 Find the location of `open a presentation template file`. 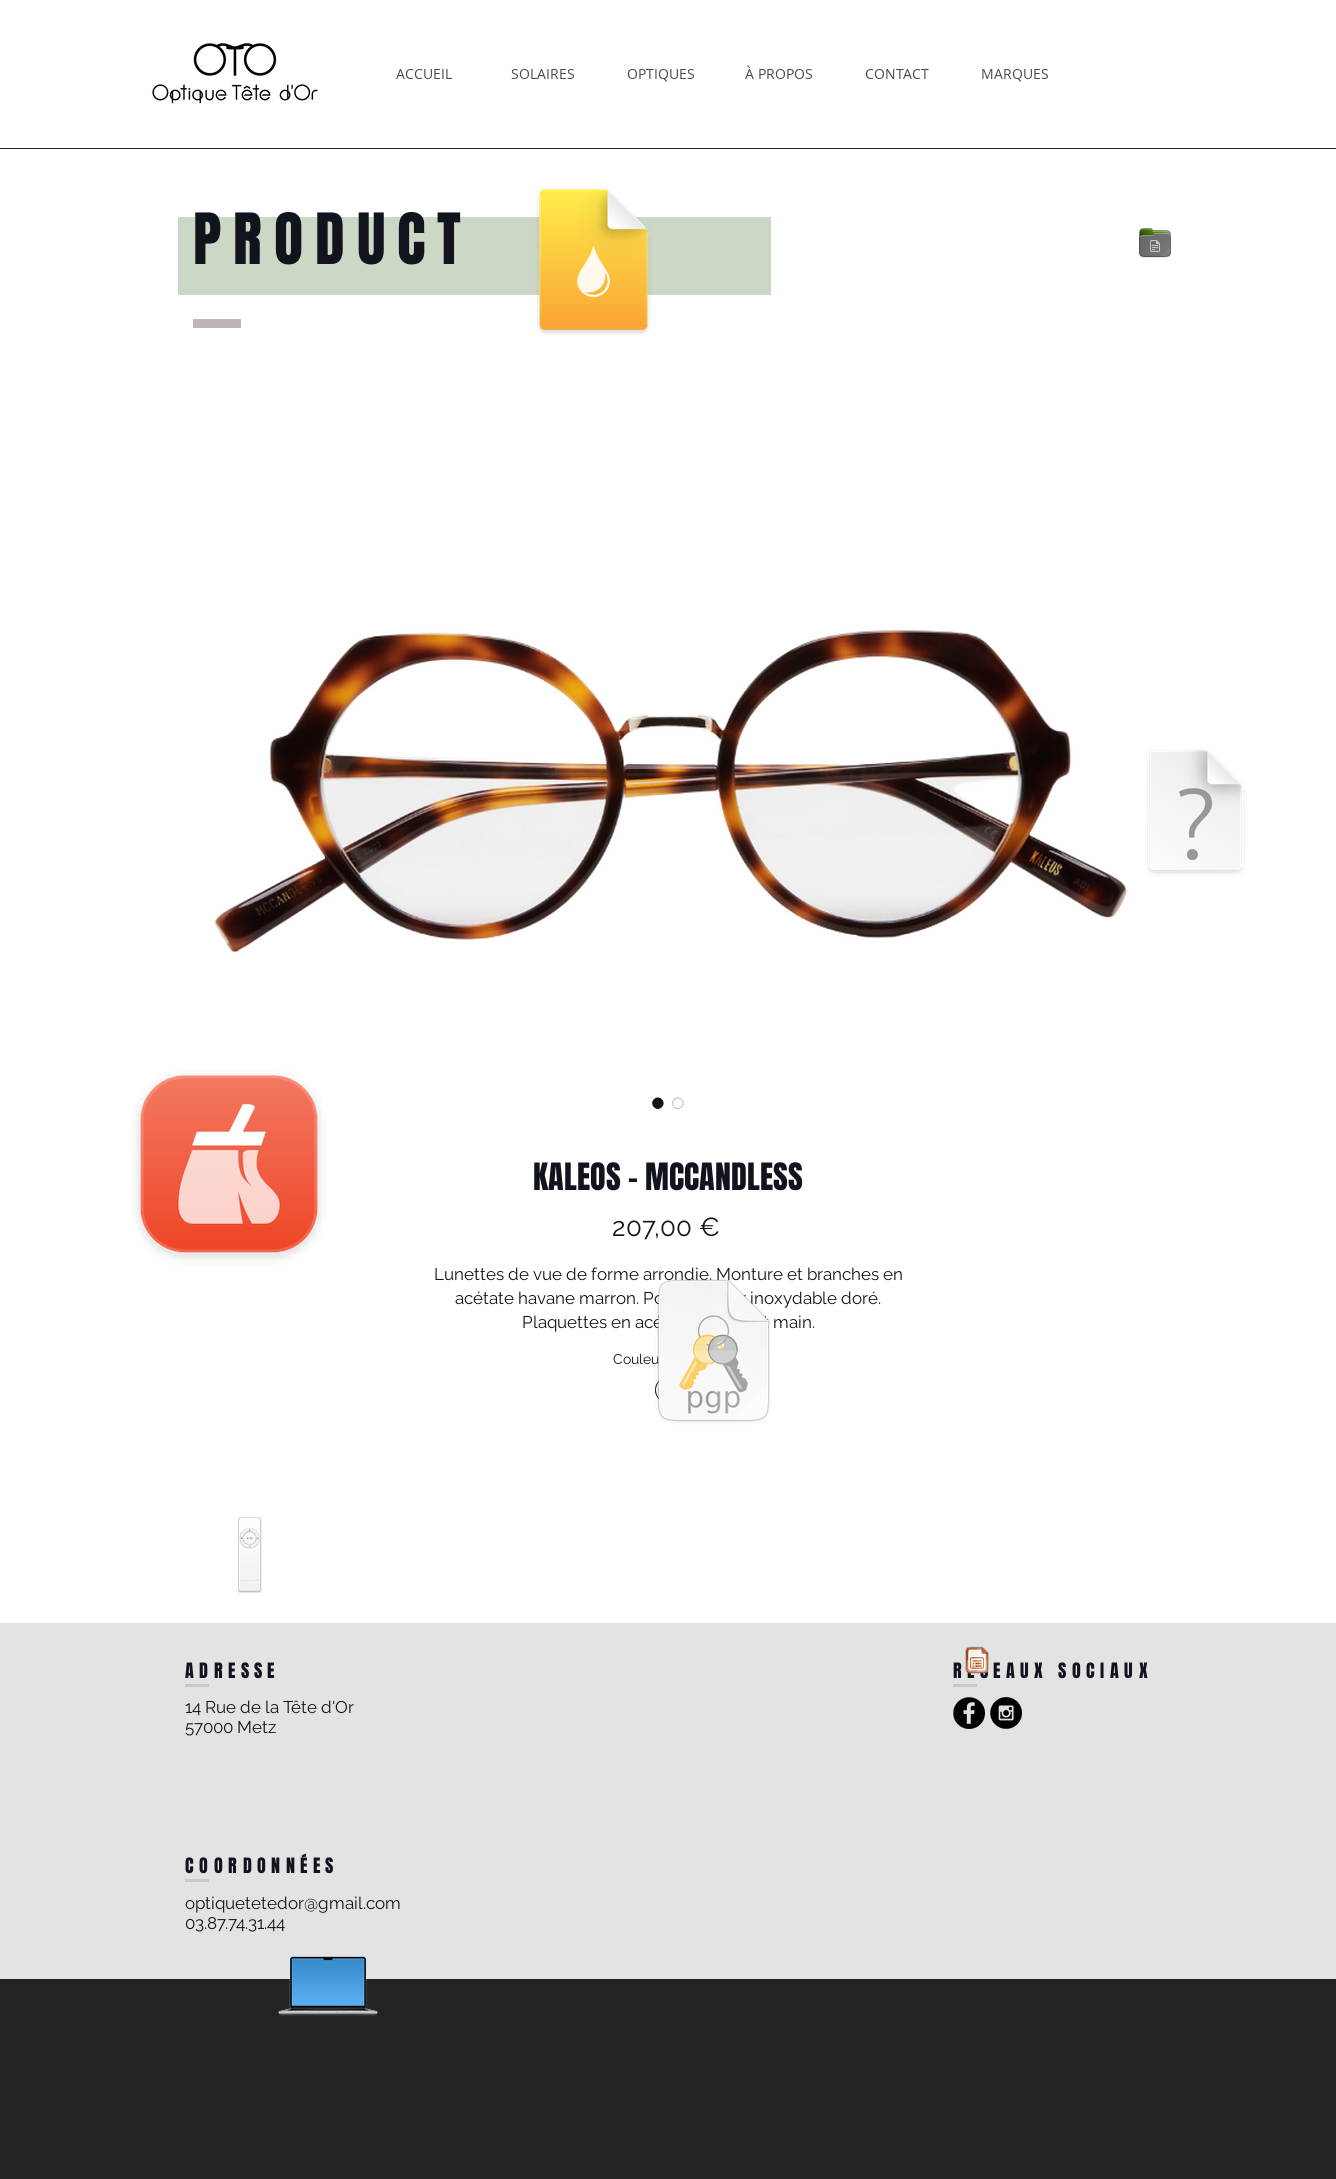

open a presentation template file is located at coordinates (977, 1660).